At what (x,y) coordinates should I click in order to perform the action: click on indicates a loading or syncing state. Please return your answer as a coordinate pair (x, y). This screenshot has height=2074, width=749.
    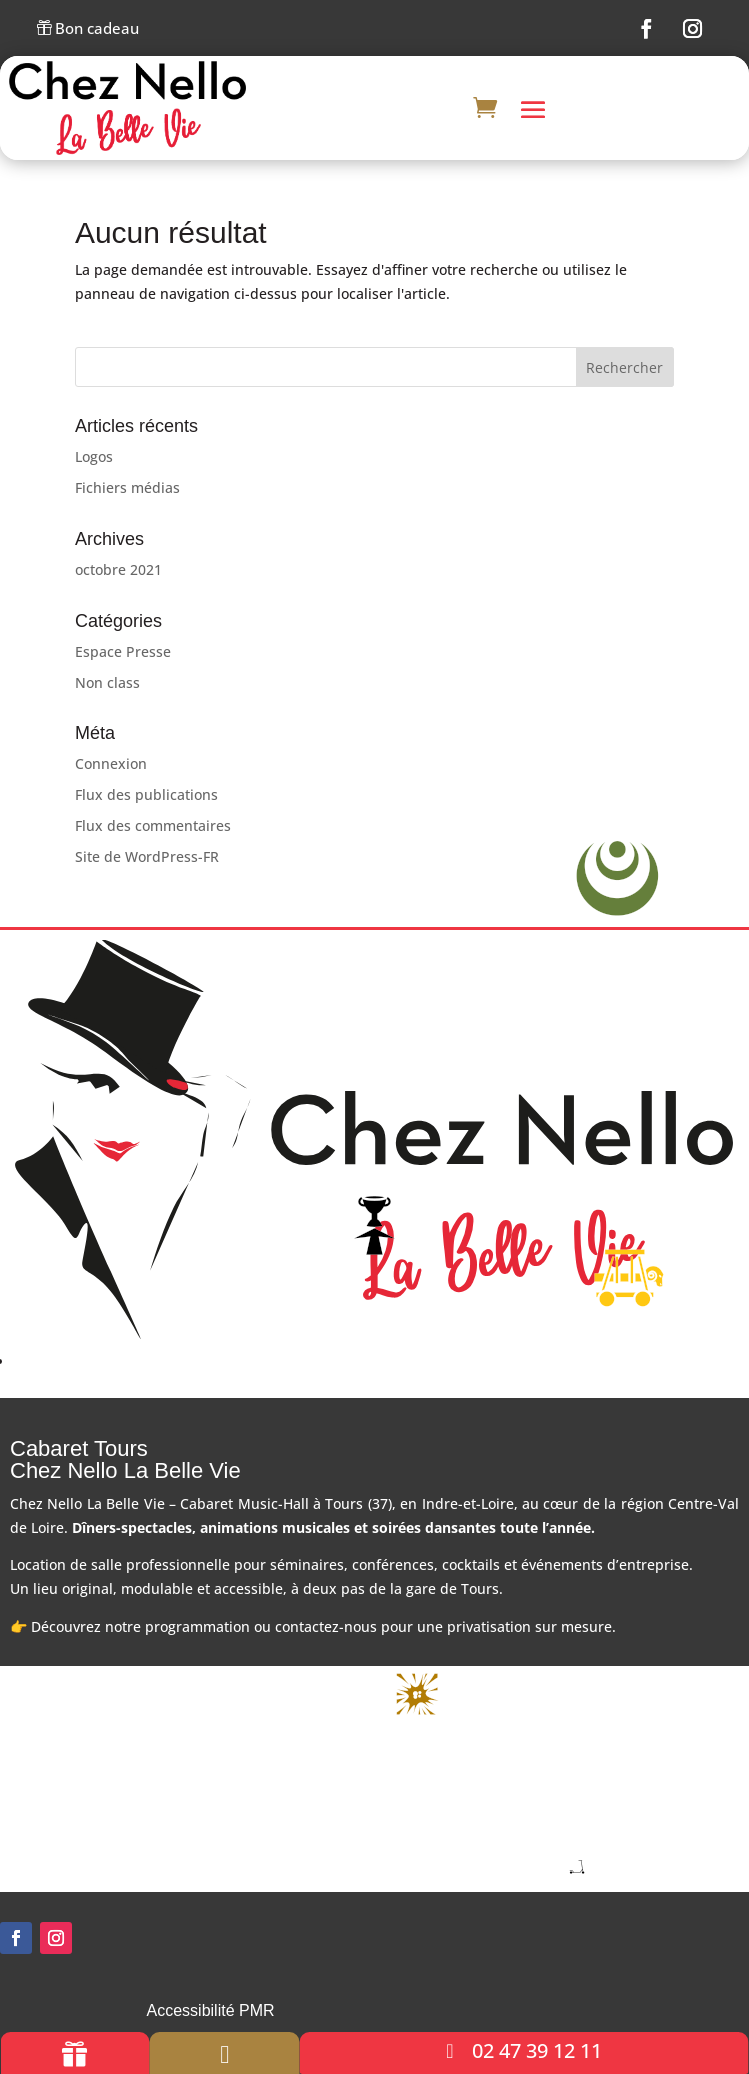
    Looking at the image, I should click on (617, 877).